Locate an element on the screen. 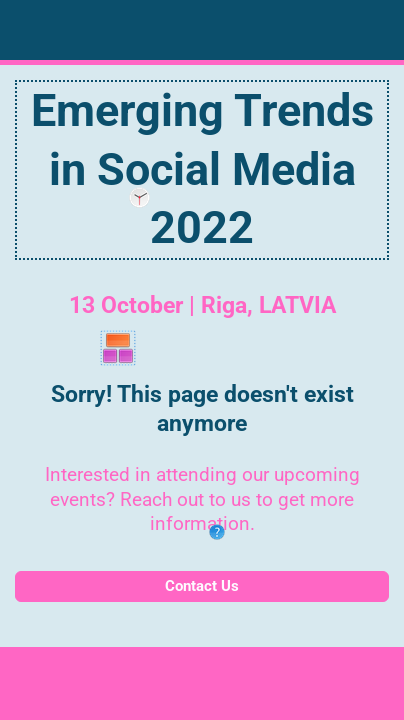  select all items in the current view is located at coordinates (118, 348).